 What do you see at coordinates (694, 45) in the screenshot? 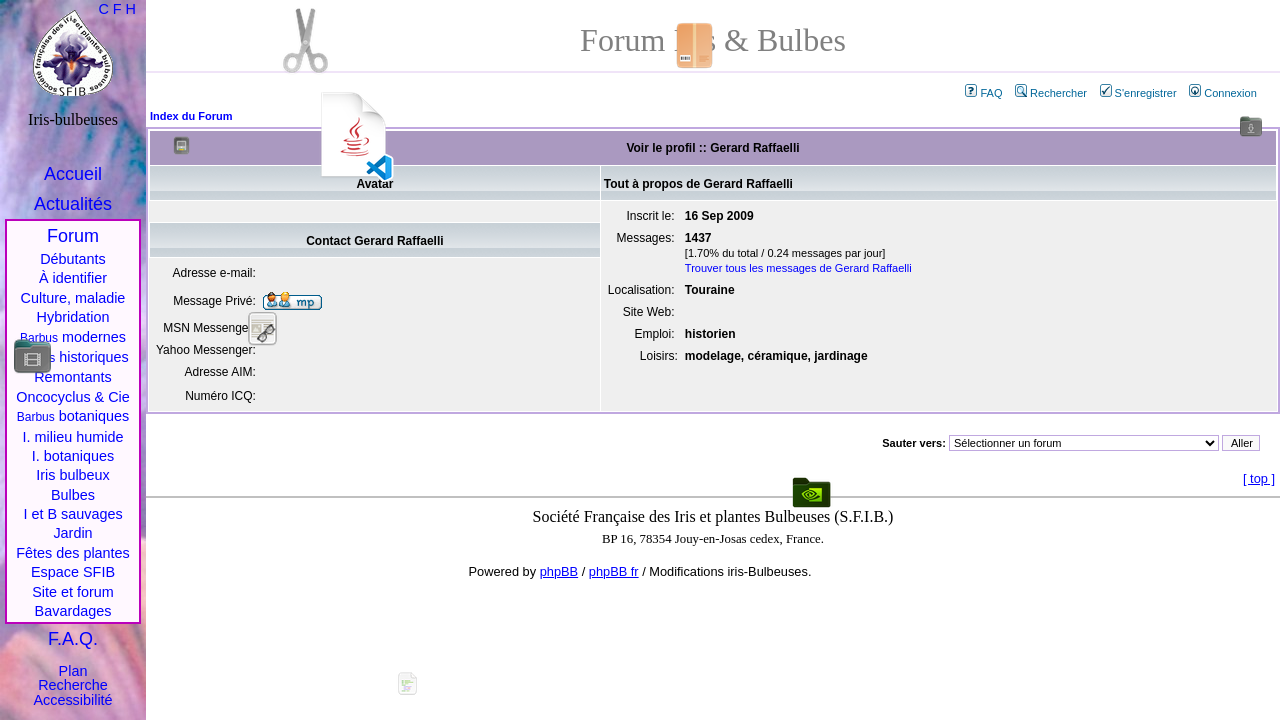
I see `open package manager application` at bounding box center [694, 45].